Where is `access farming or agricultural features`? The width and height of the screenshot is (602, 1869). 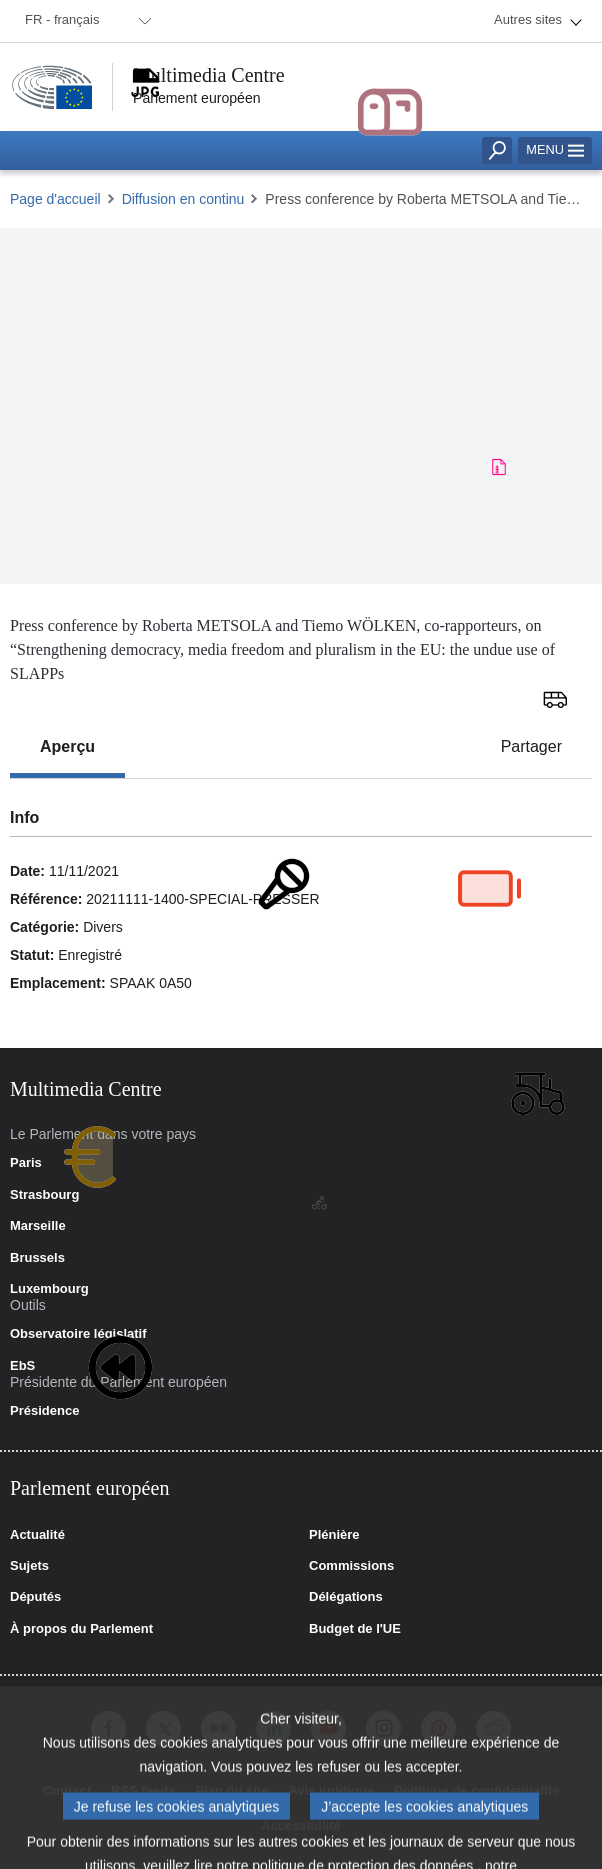
access farming or agricultural features is located at coordinates (537, 1093).